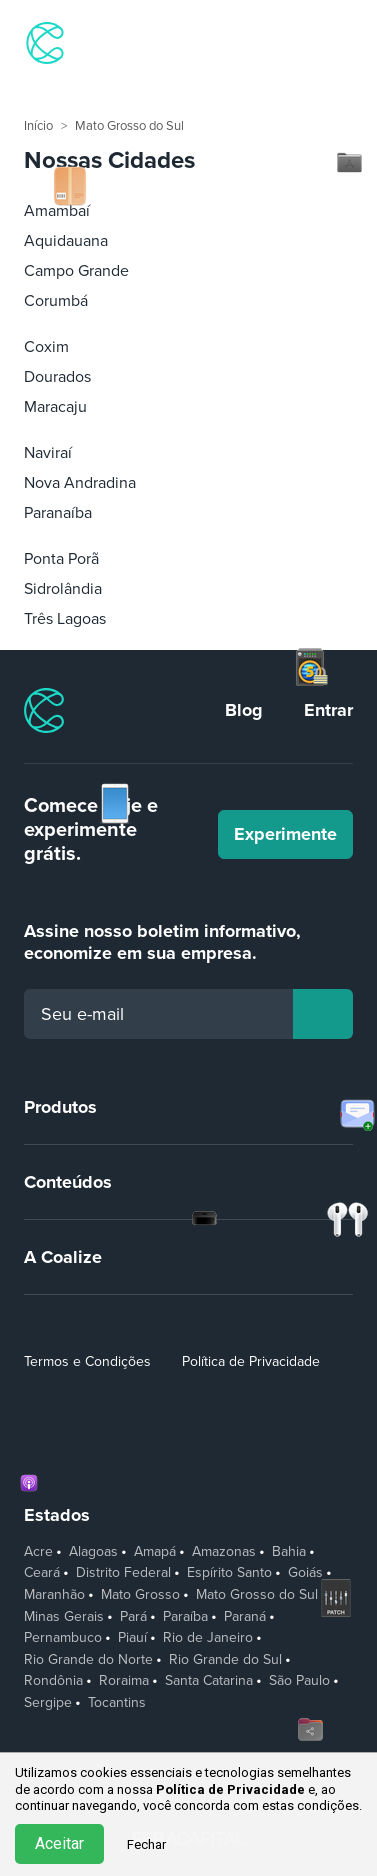  What do you see at coordinates (336, 1599) in the screenshot?
I see `open patch settings in GarageBand` at bounding box center [336, 1599].